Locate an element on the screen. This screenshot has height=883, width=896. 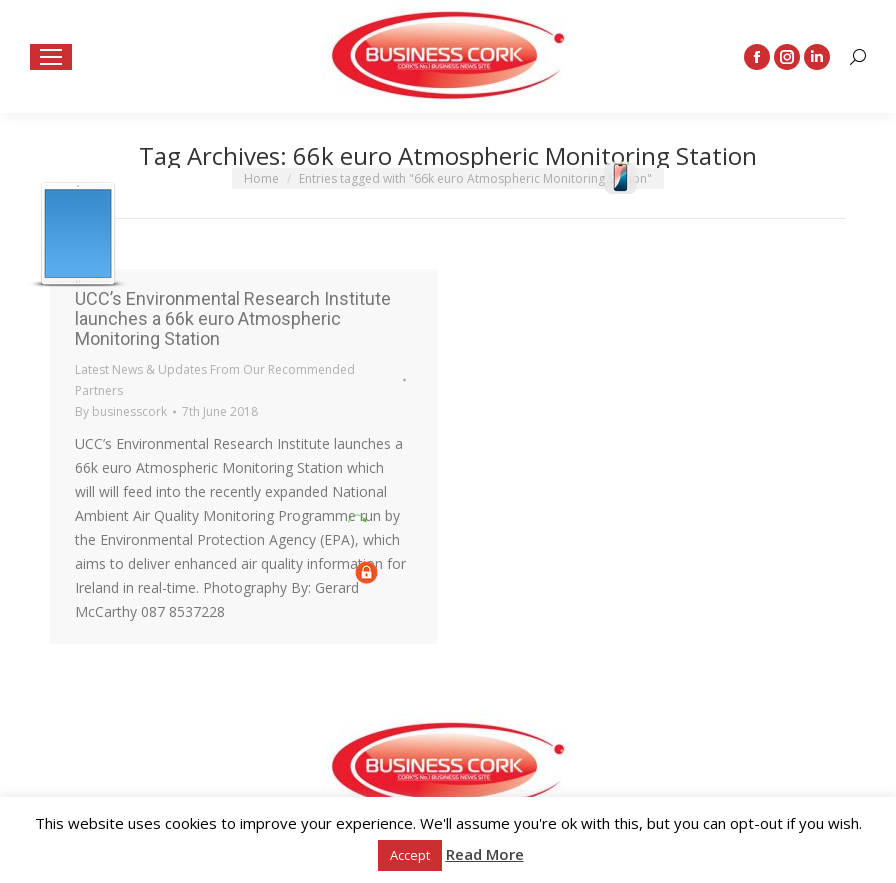
mirror your iPhone screen to your Mac is located at coordinates (620, 177).